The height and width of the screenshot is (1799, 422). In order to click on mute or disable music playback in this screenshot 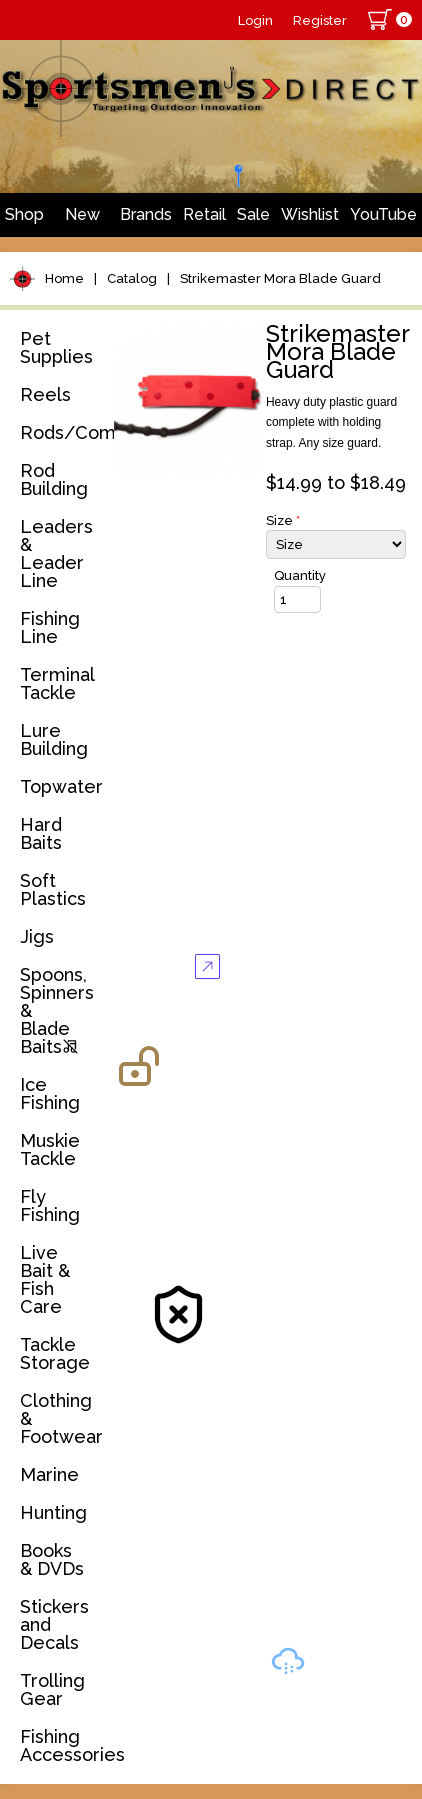, I will do `click(70, 1046)`.